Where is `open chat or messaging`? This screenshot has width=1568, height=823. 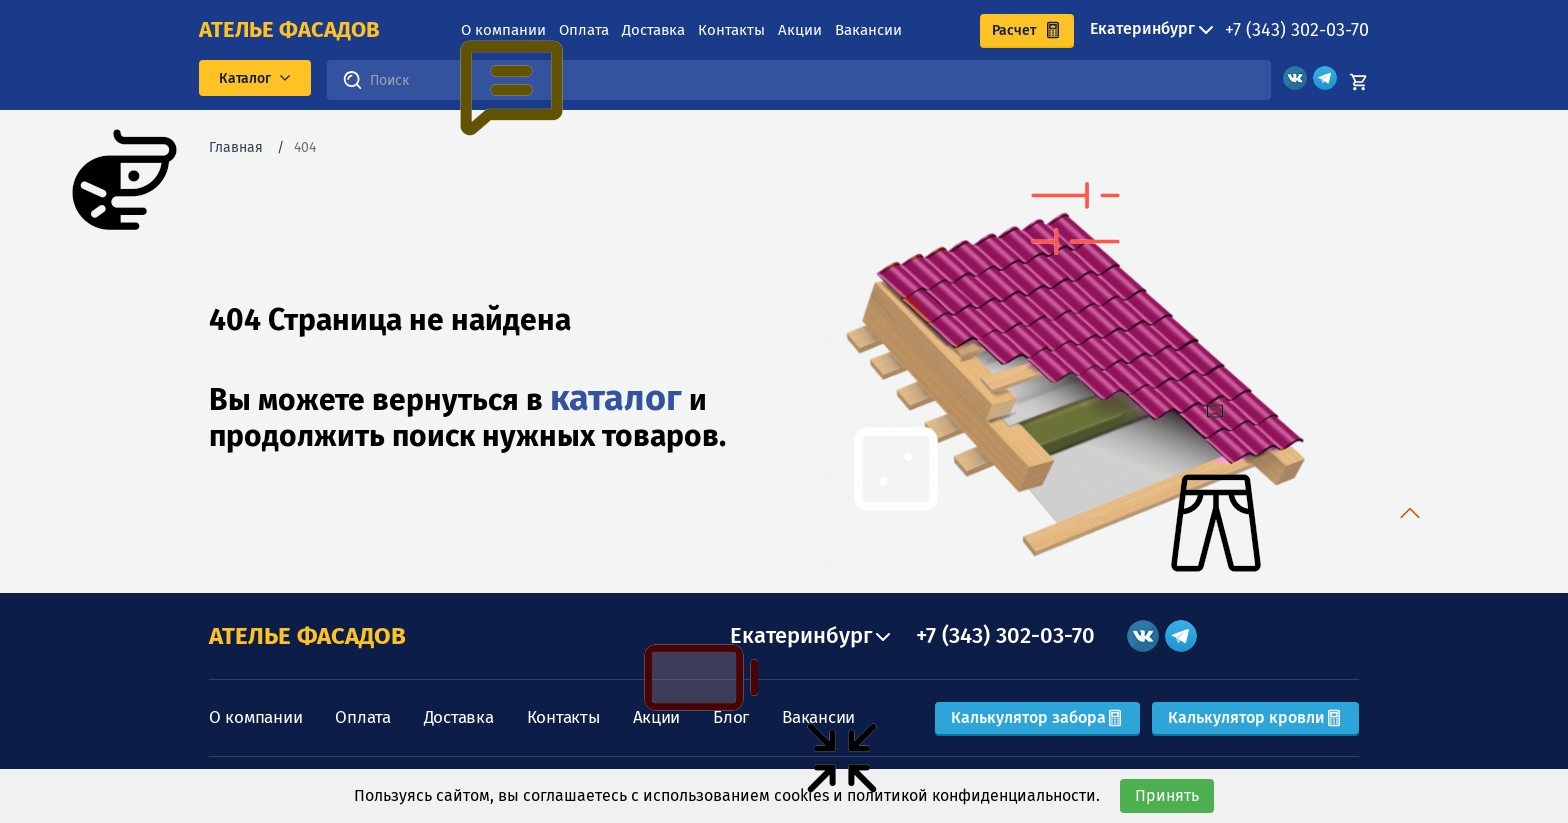
open chat or messaging is located at coordinates (511, 80).